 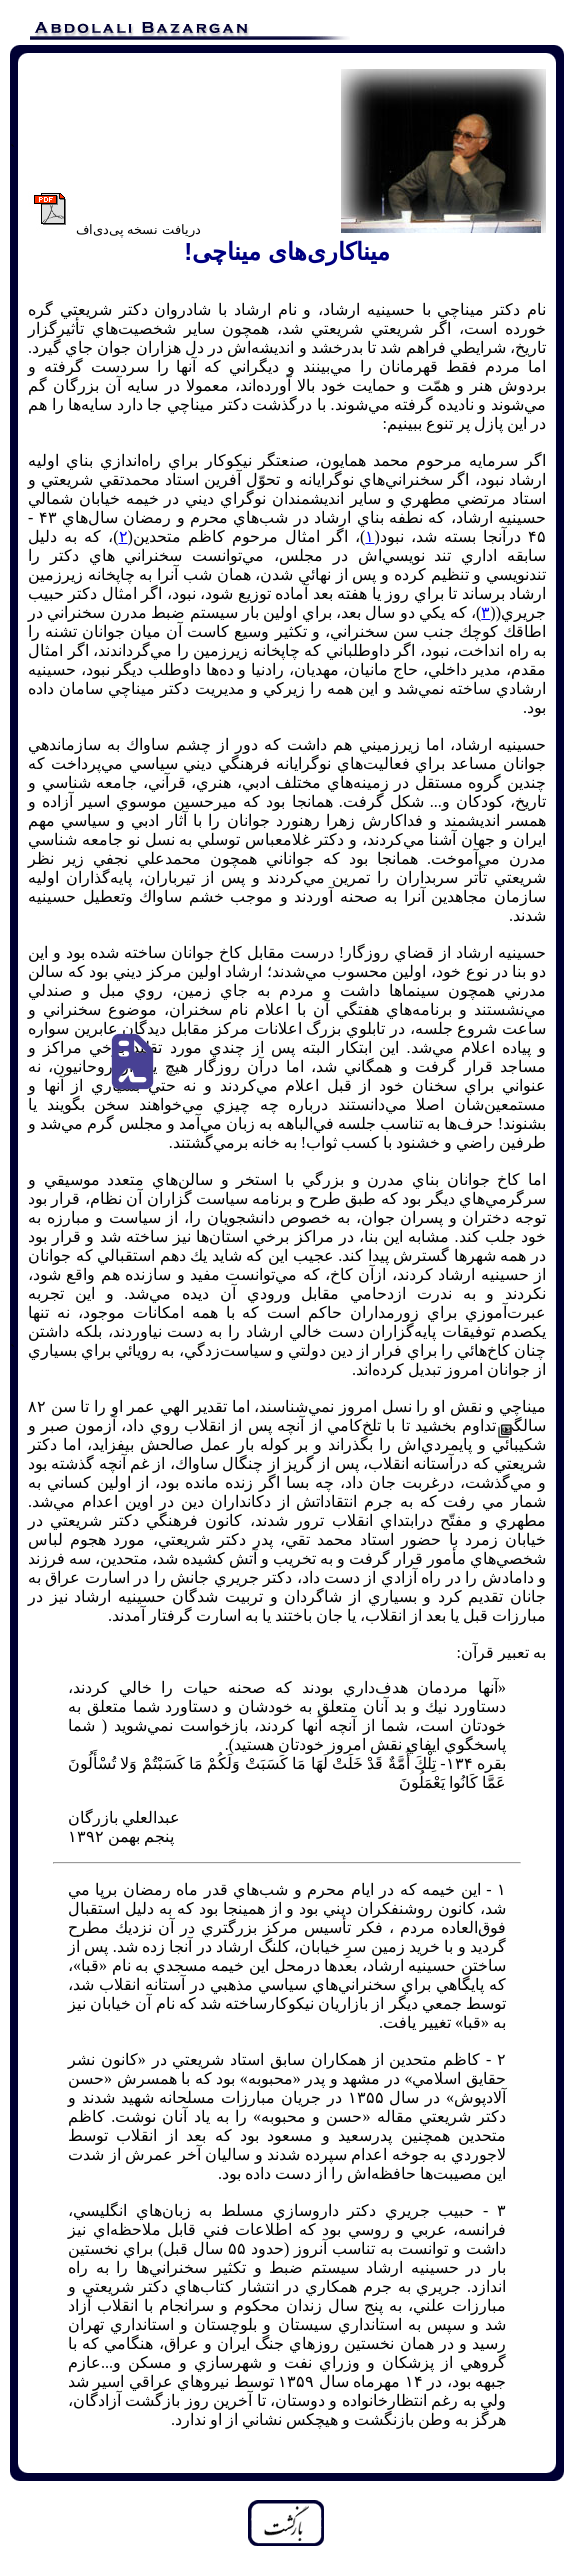 I want to click on view or sign a contract document, so click(x=132, y=1061).